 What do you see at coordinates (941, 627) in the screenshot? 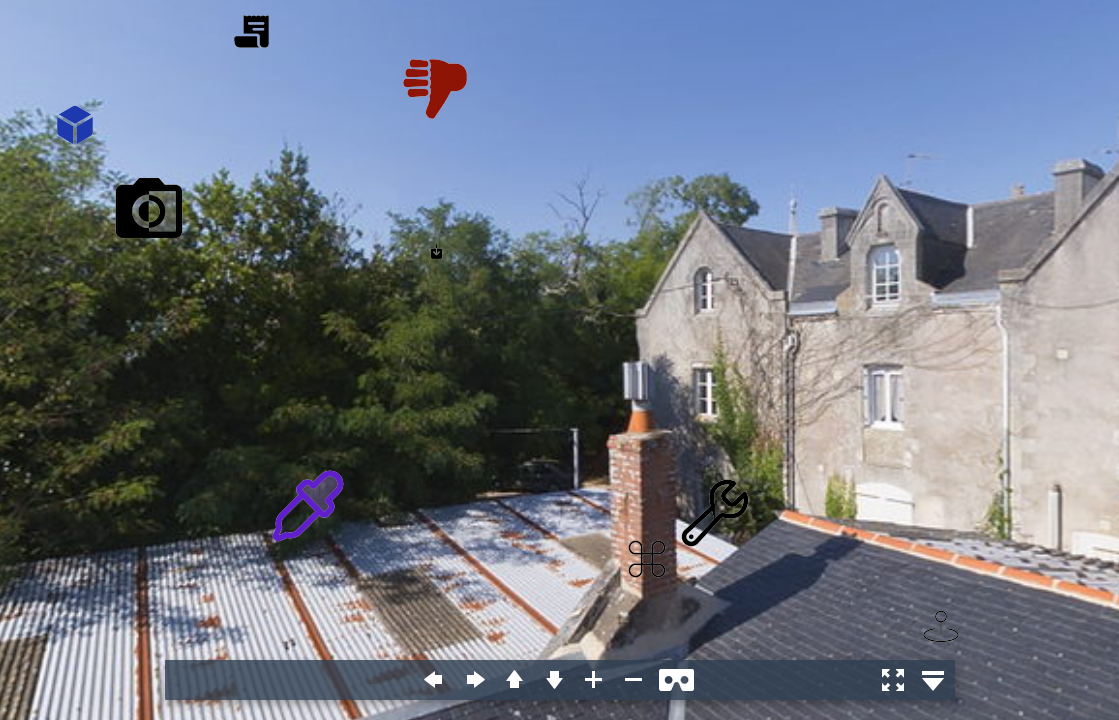
I see `mark a location on the map` at bounding box center [941, 627].